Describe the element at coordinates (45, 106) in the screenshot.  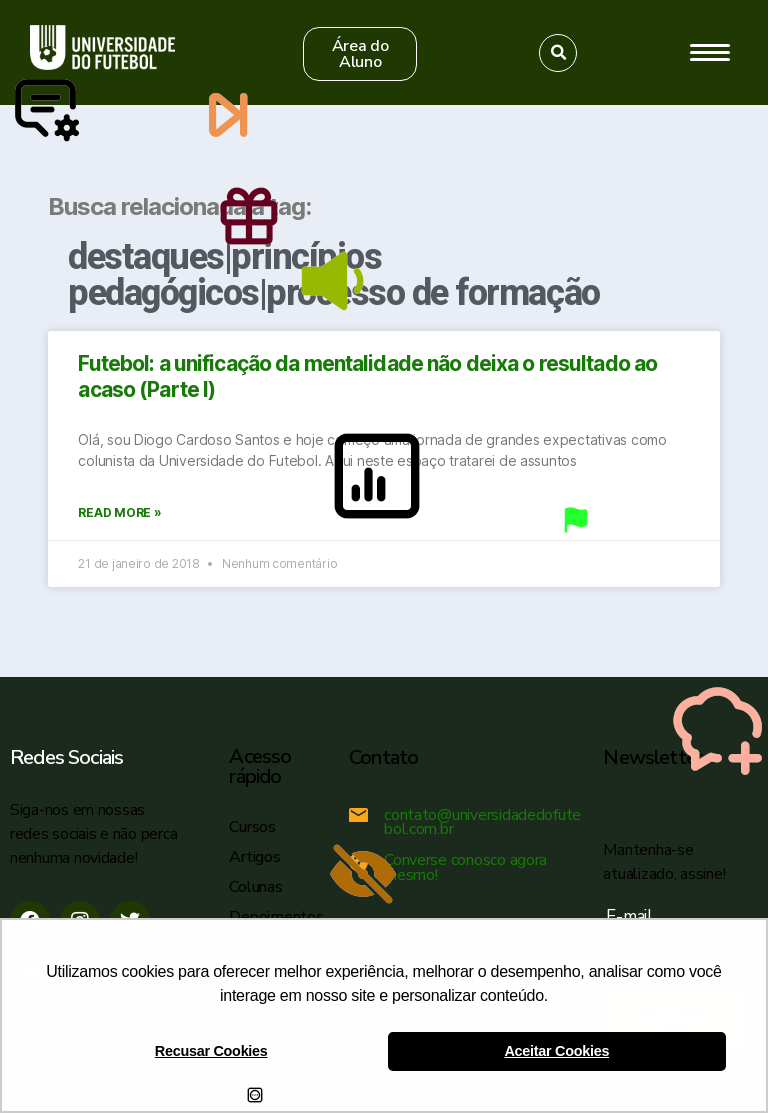
I see `access message settings` at that location.